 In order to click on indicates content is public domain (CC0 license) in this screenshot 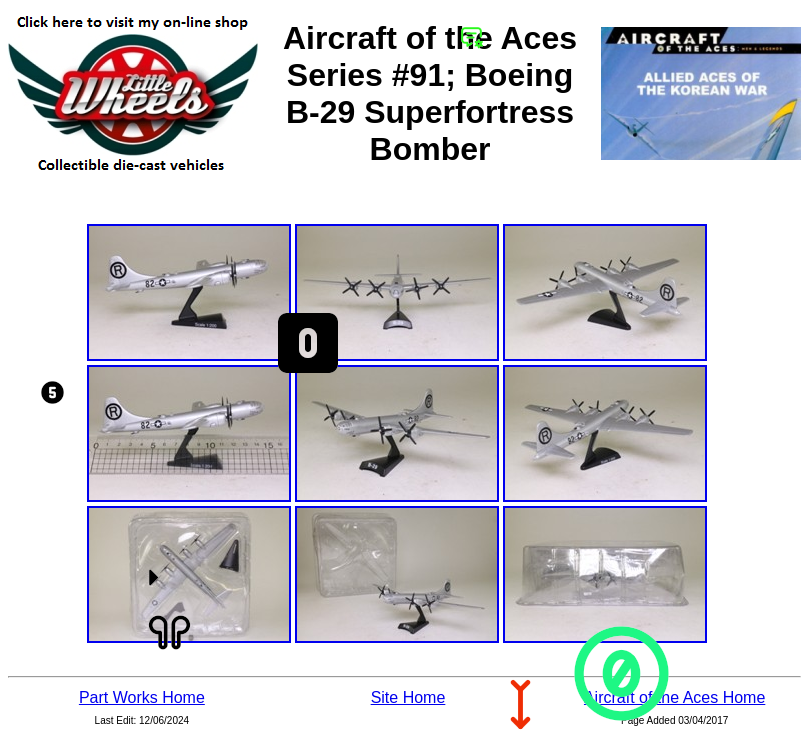, I will do `click(621, 673)`.